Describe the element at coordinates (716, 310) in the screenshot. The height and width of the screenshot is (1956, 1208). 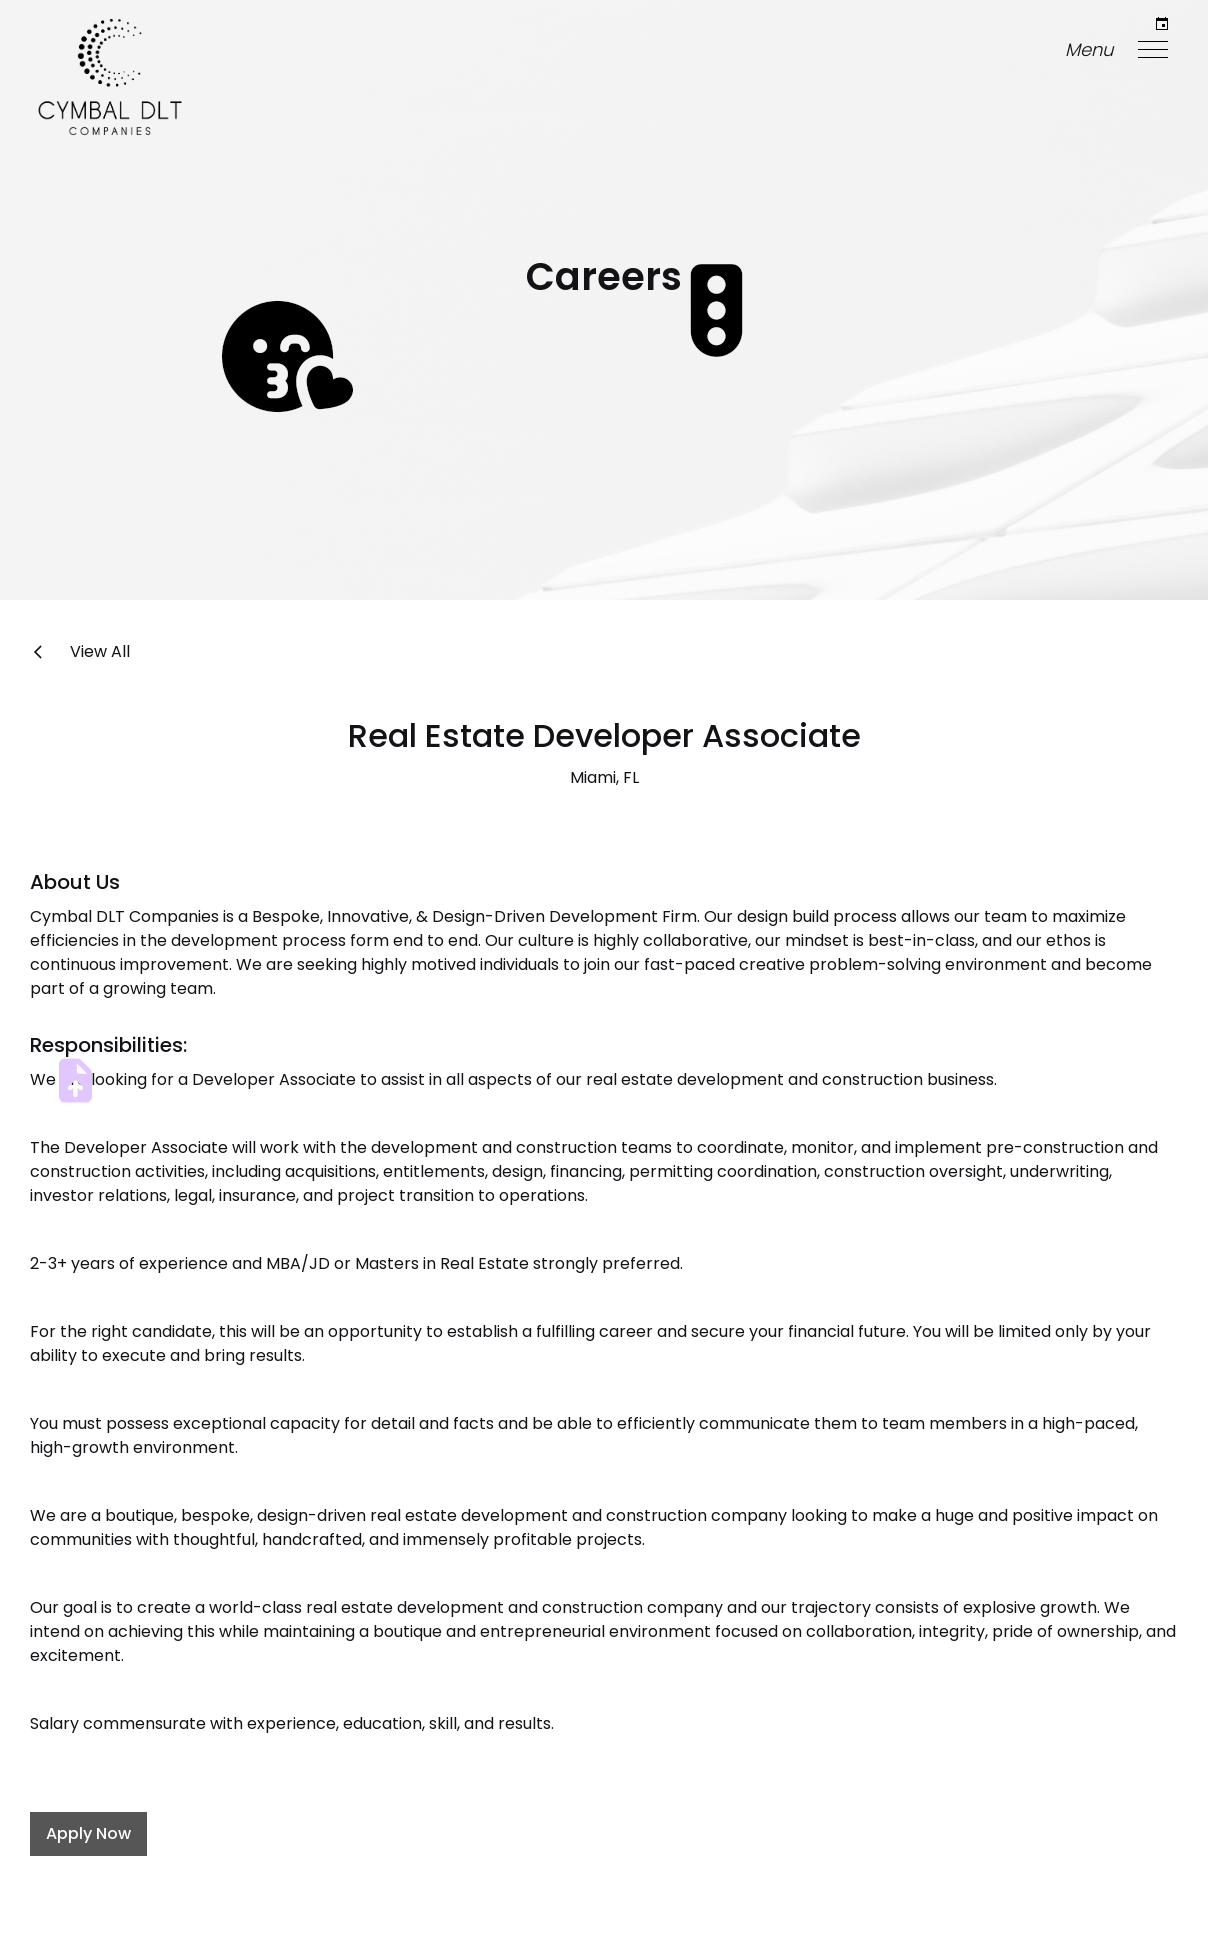
I see `traffic or navigation status indicator` at that location.